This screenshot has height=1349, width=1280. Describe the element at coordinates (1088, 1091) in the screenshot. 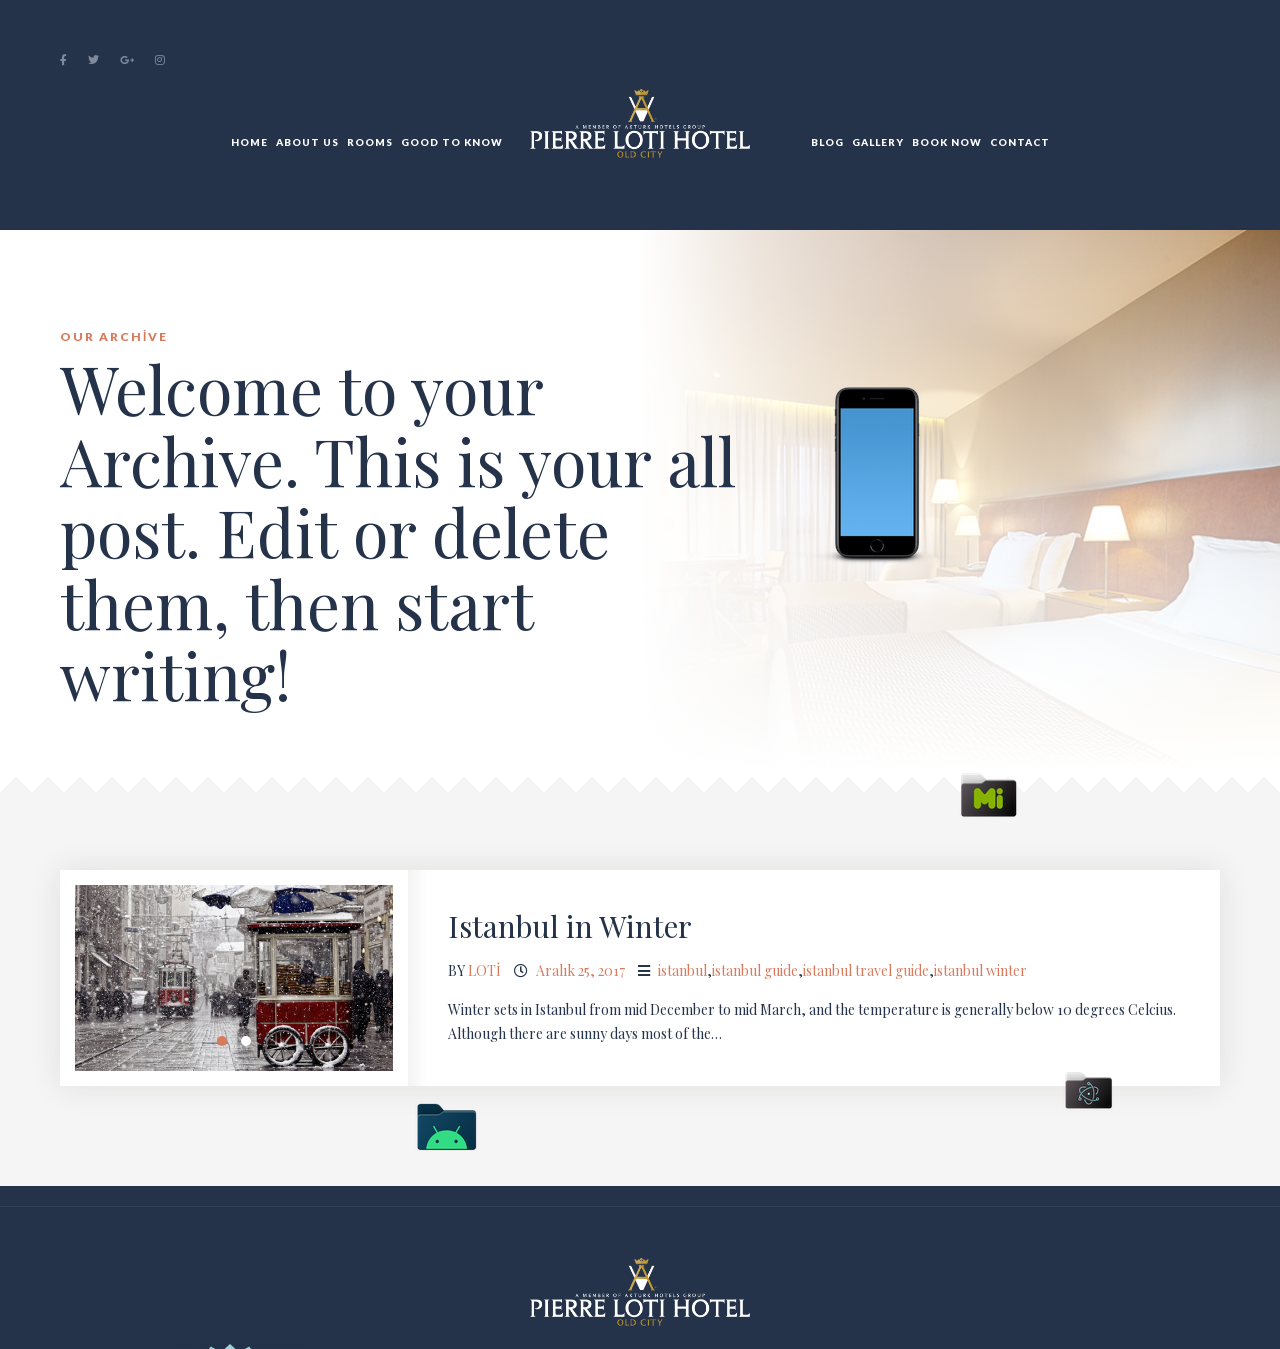

I see `open folder containing electron app files` at that location.